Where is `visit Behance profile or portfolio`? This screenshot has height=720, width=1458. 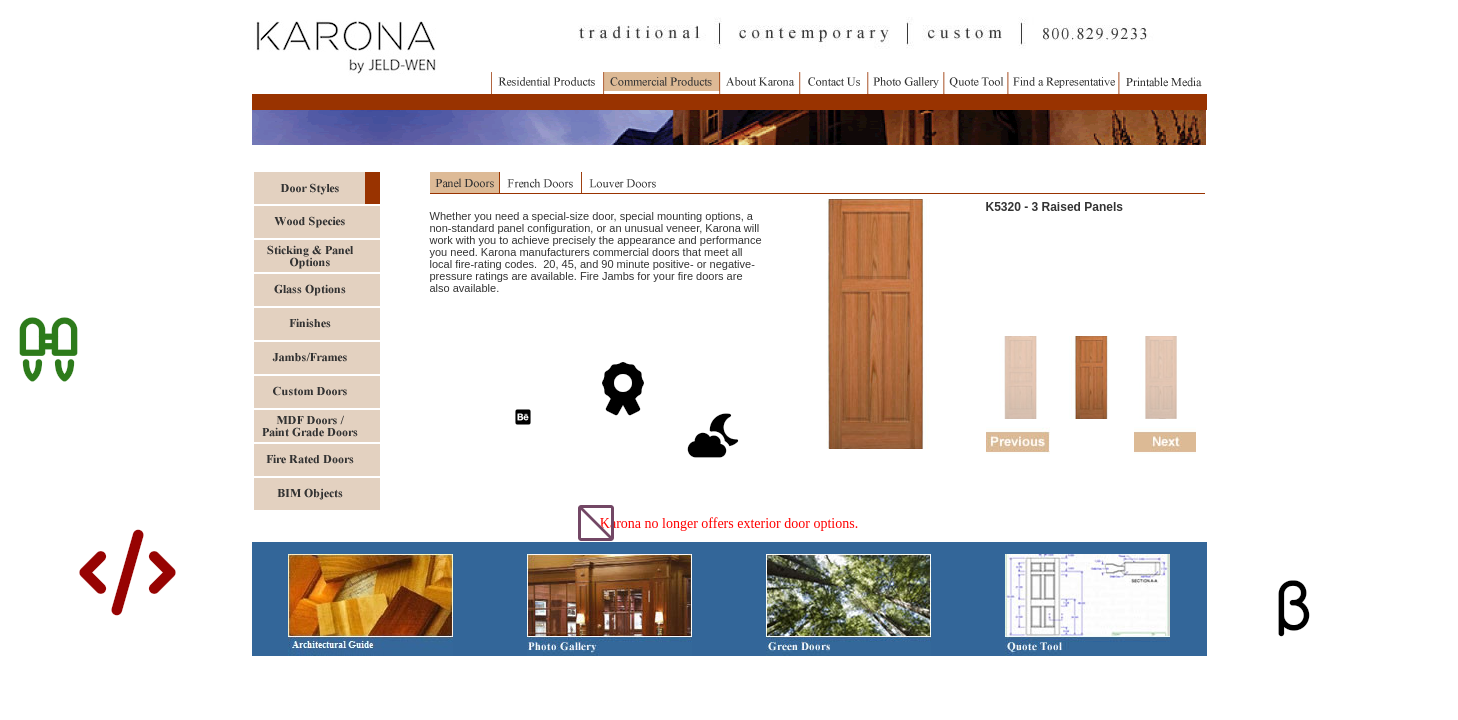 visit Behance profile or portfolio is located at coordinates (523, 417).